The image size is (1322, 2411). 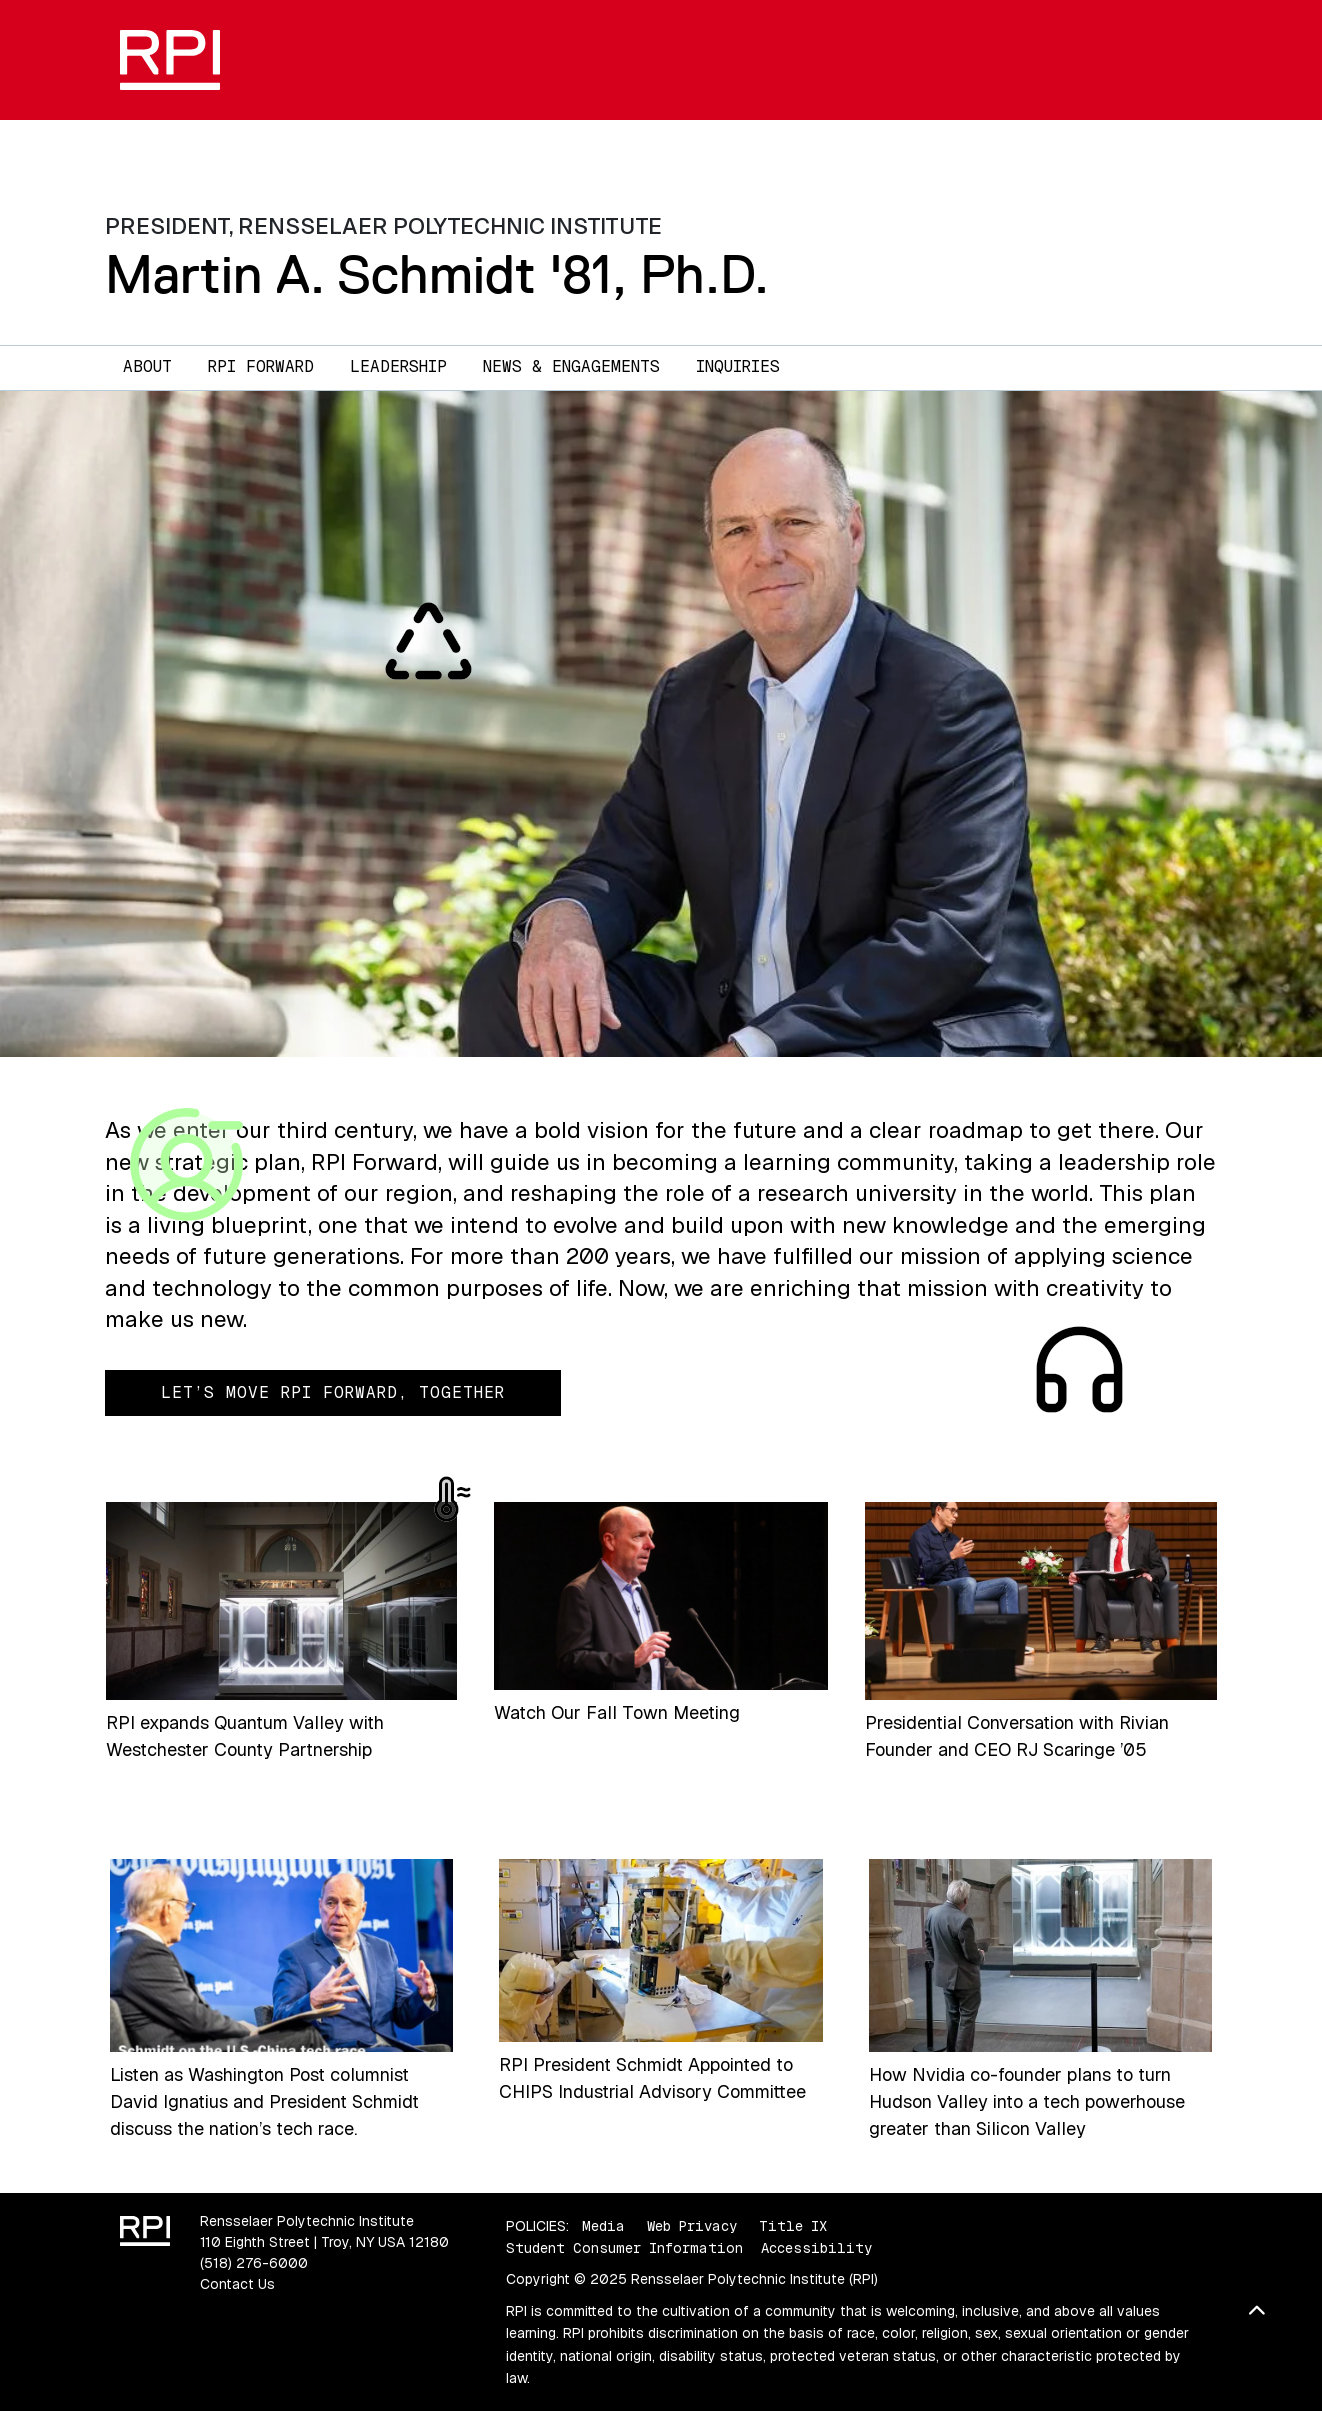 What do you see at coordinates (1079, 1369) in the screenshot?
I see `listen to audio or music` at bounding box center [1079, 1369].